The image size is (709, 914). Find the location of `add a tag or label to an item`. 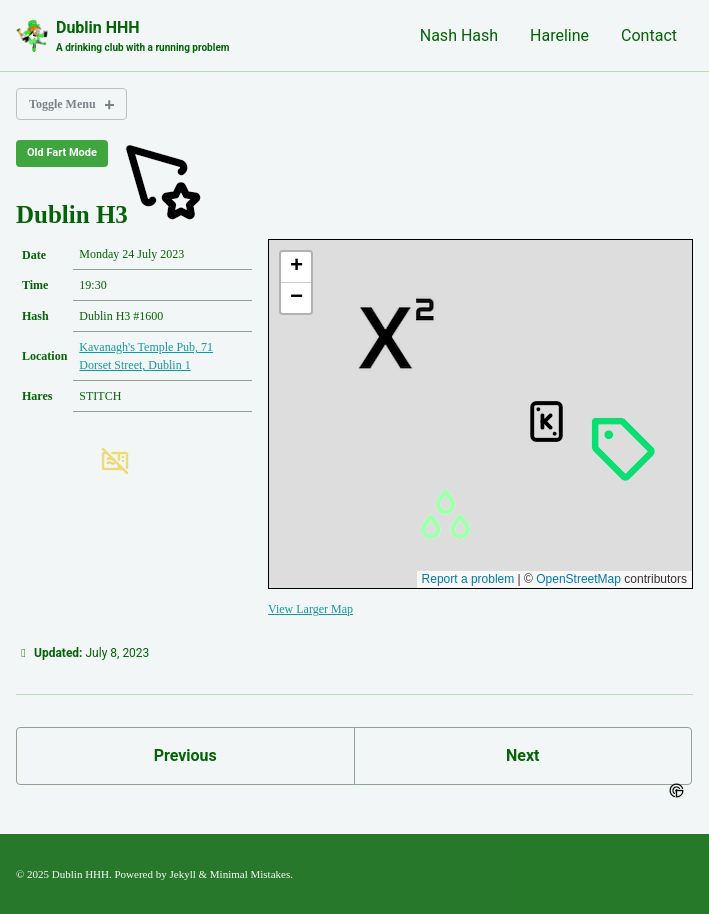

add a tag or label to an item is located at coordinates (620, 446).